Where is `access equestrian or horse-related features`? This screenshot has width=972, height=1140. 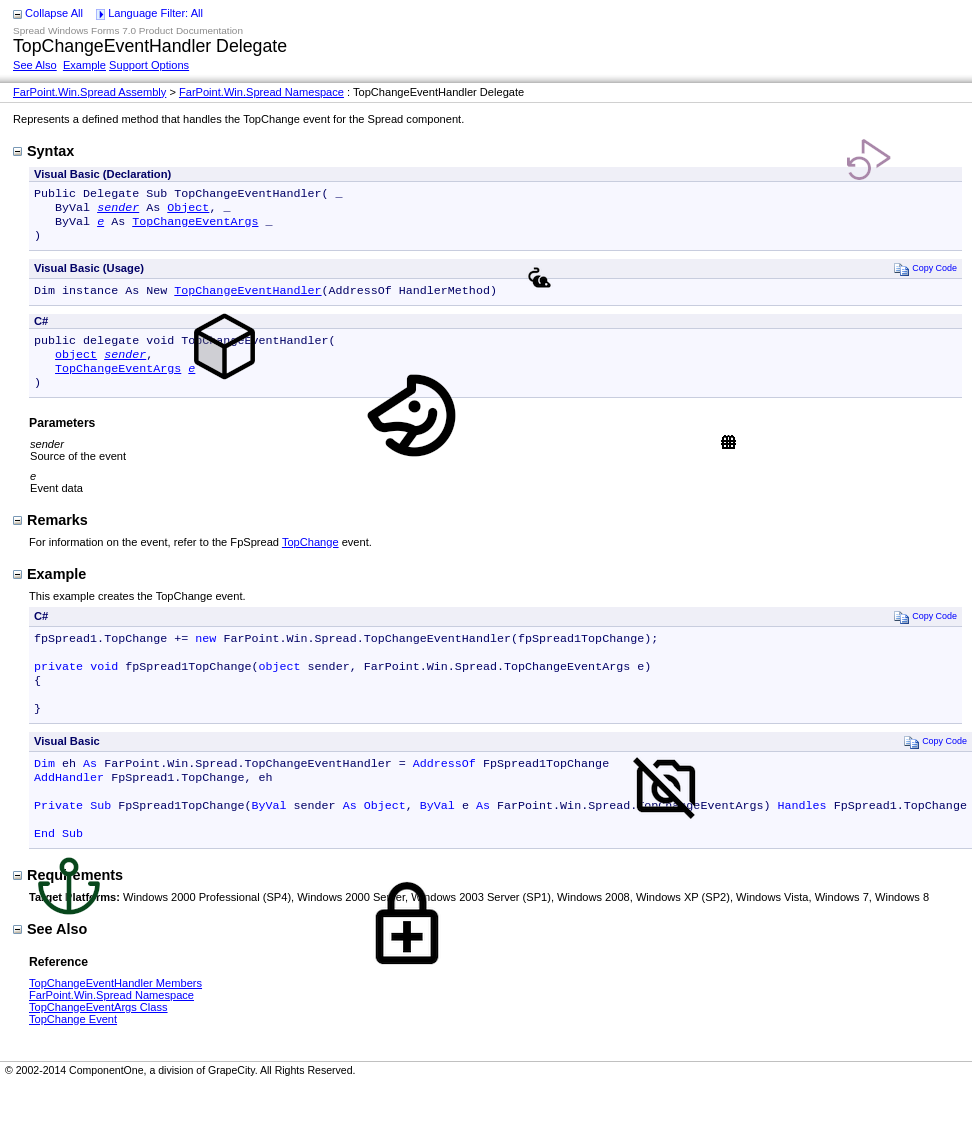 access equestrian or horse-related features is located at coordinates (414, 415).